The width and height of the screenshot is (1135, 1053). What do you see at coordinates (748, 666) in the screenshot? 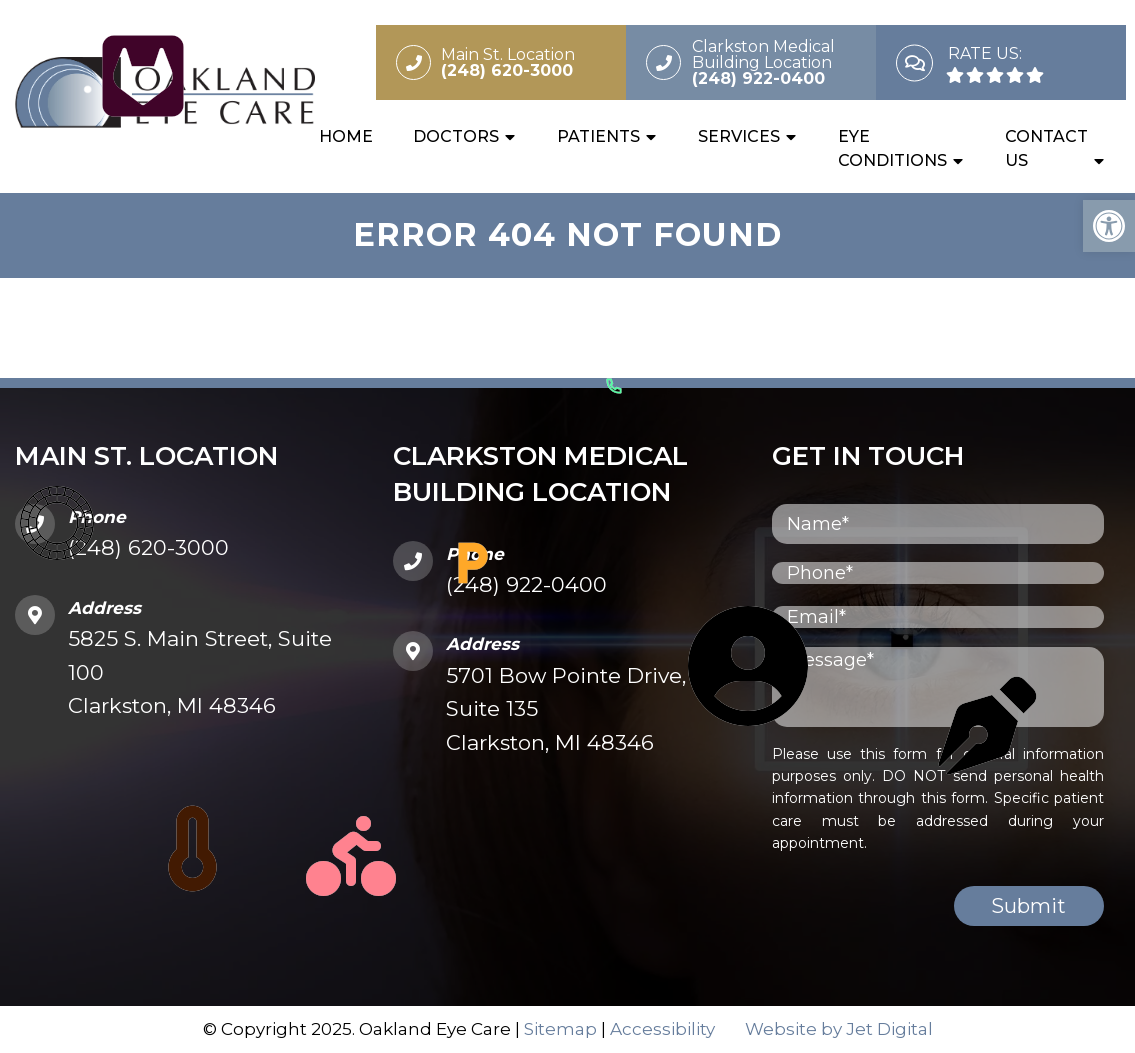
I see `view your profile` at bounding box center [748, 666].